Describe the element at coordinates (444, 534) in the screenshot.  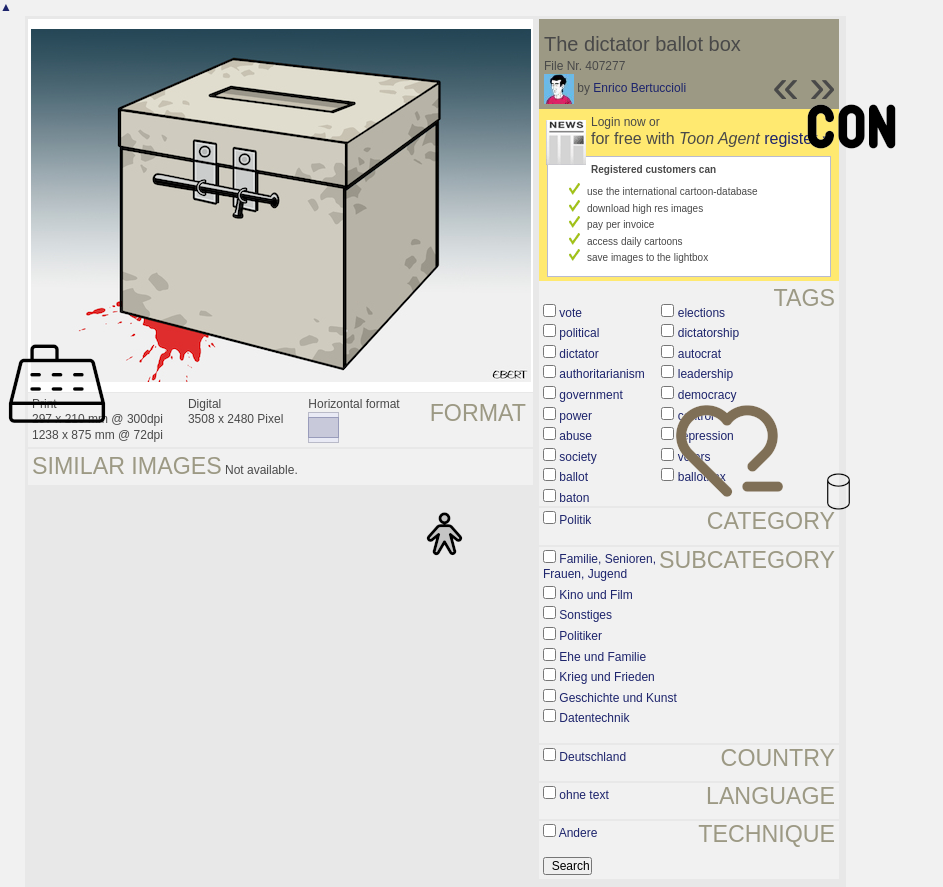
I see `access your profile or account` at that location.